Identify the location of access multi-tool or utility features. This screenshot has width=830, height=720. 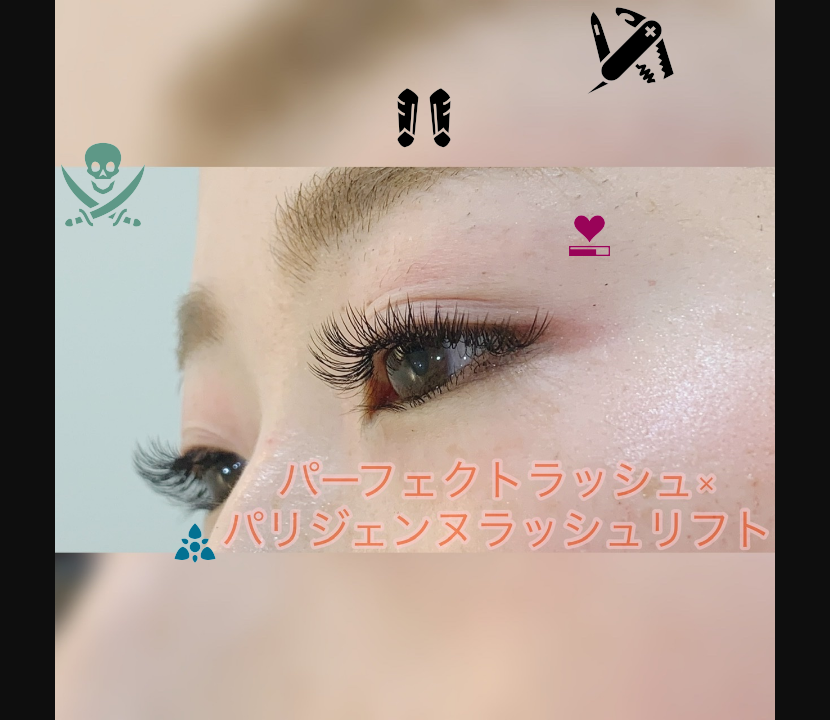
(631, 50).